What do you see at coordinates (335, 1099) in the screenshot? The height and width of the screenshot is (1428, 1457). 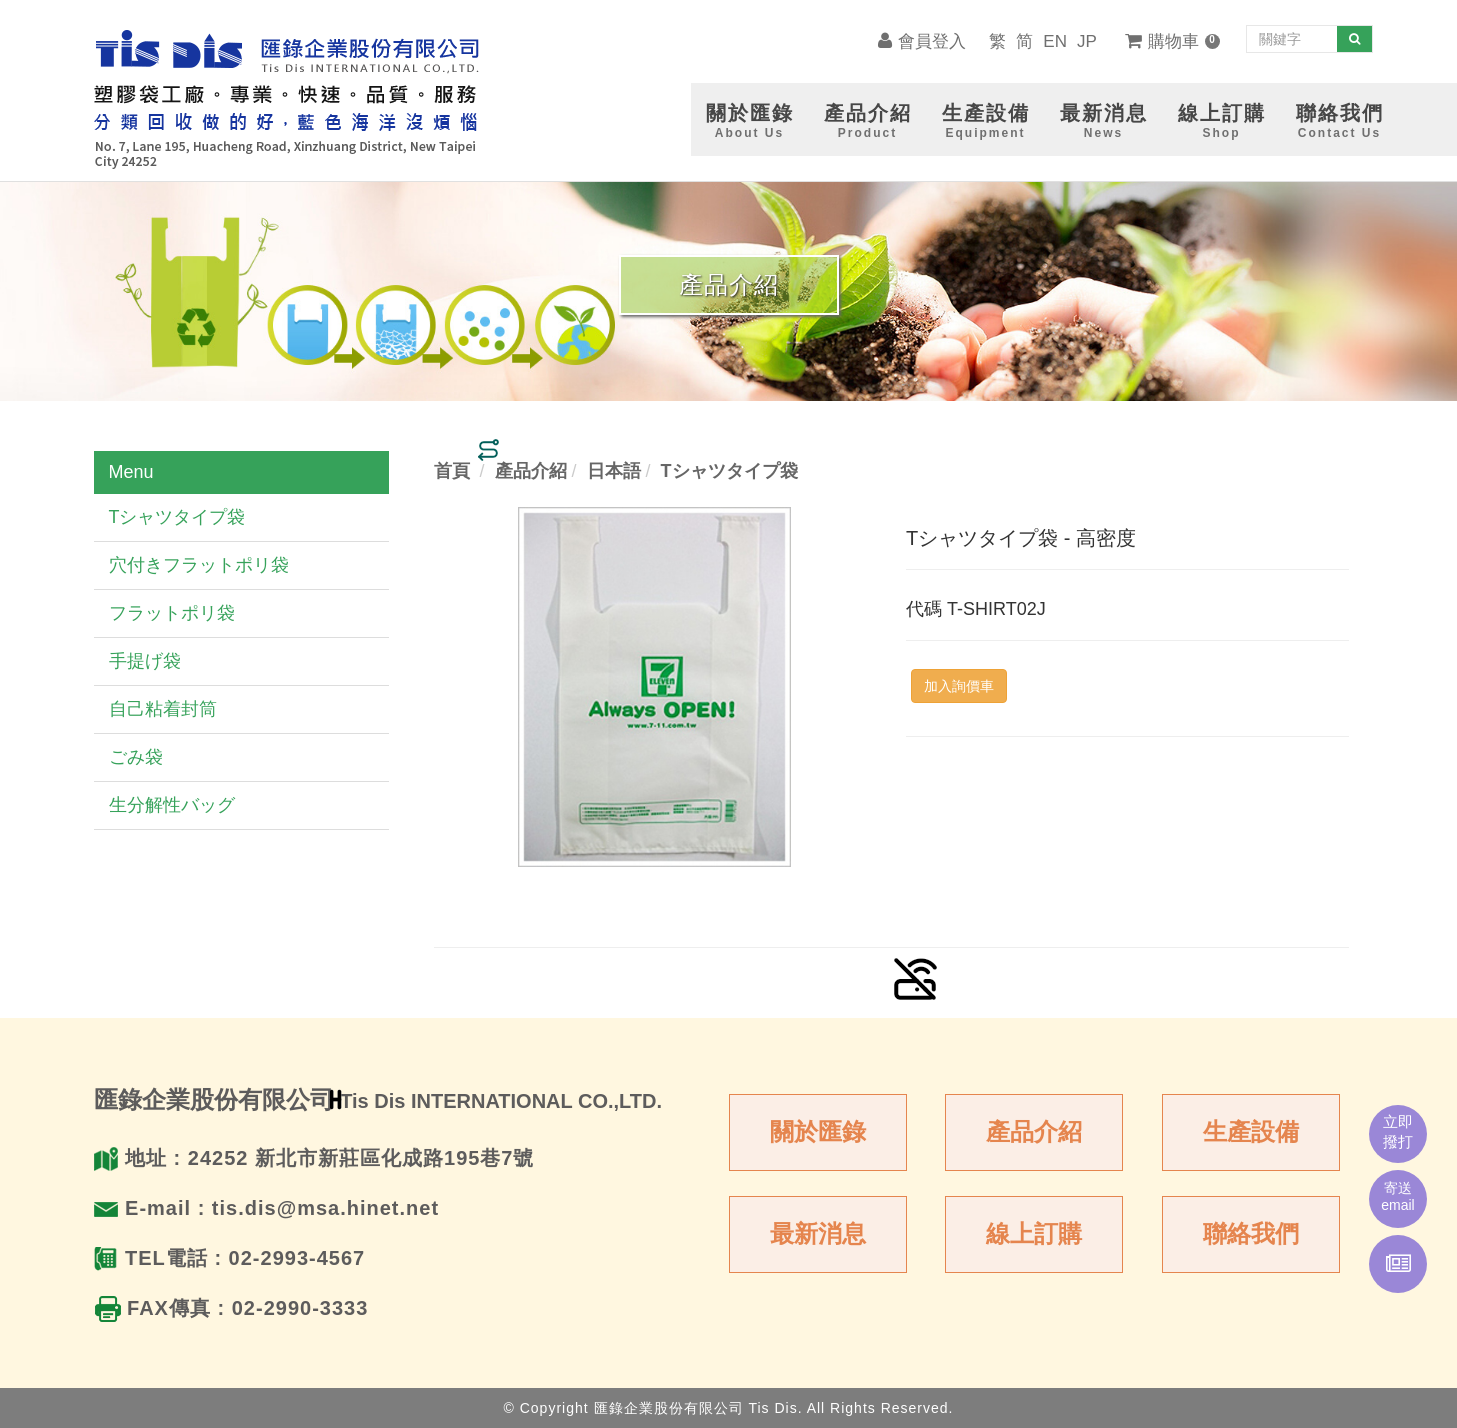 I see `indicates heading or header formatting option` at bounding box center [335, 1099].